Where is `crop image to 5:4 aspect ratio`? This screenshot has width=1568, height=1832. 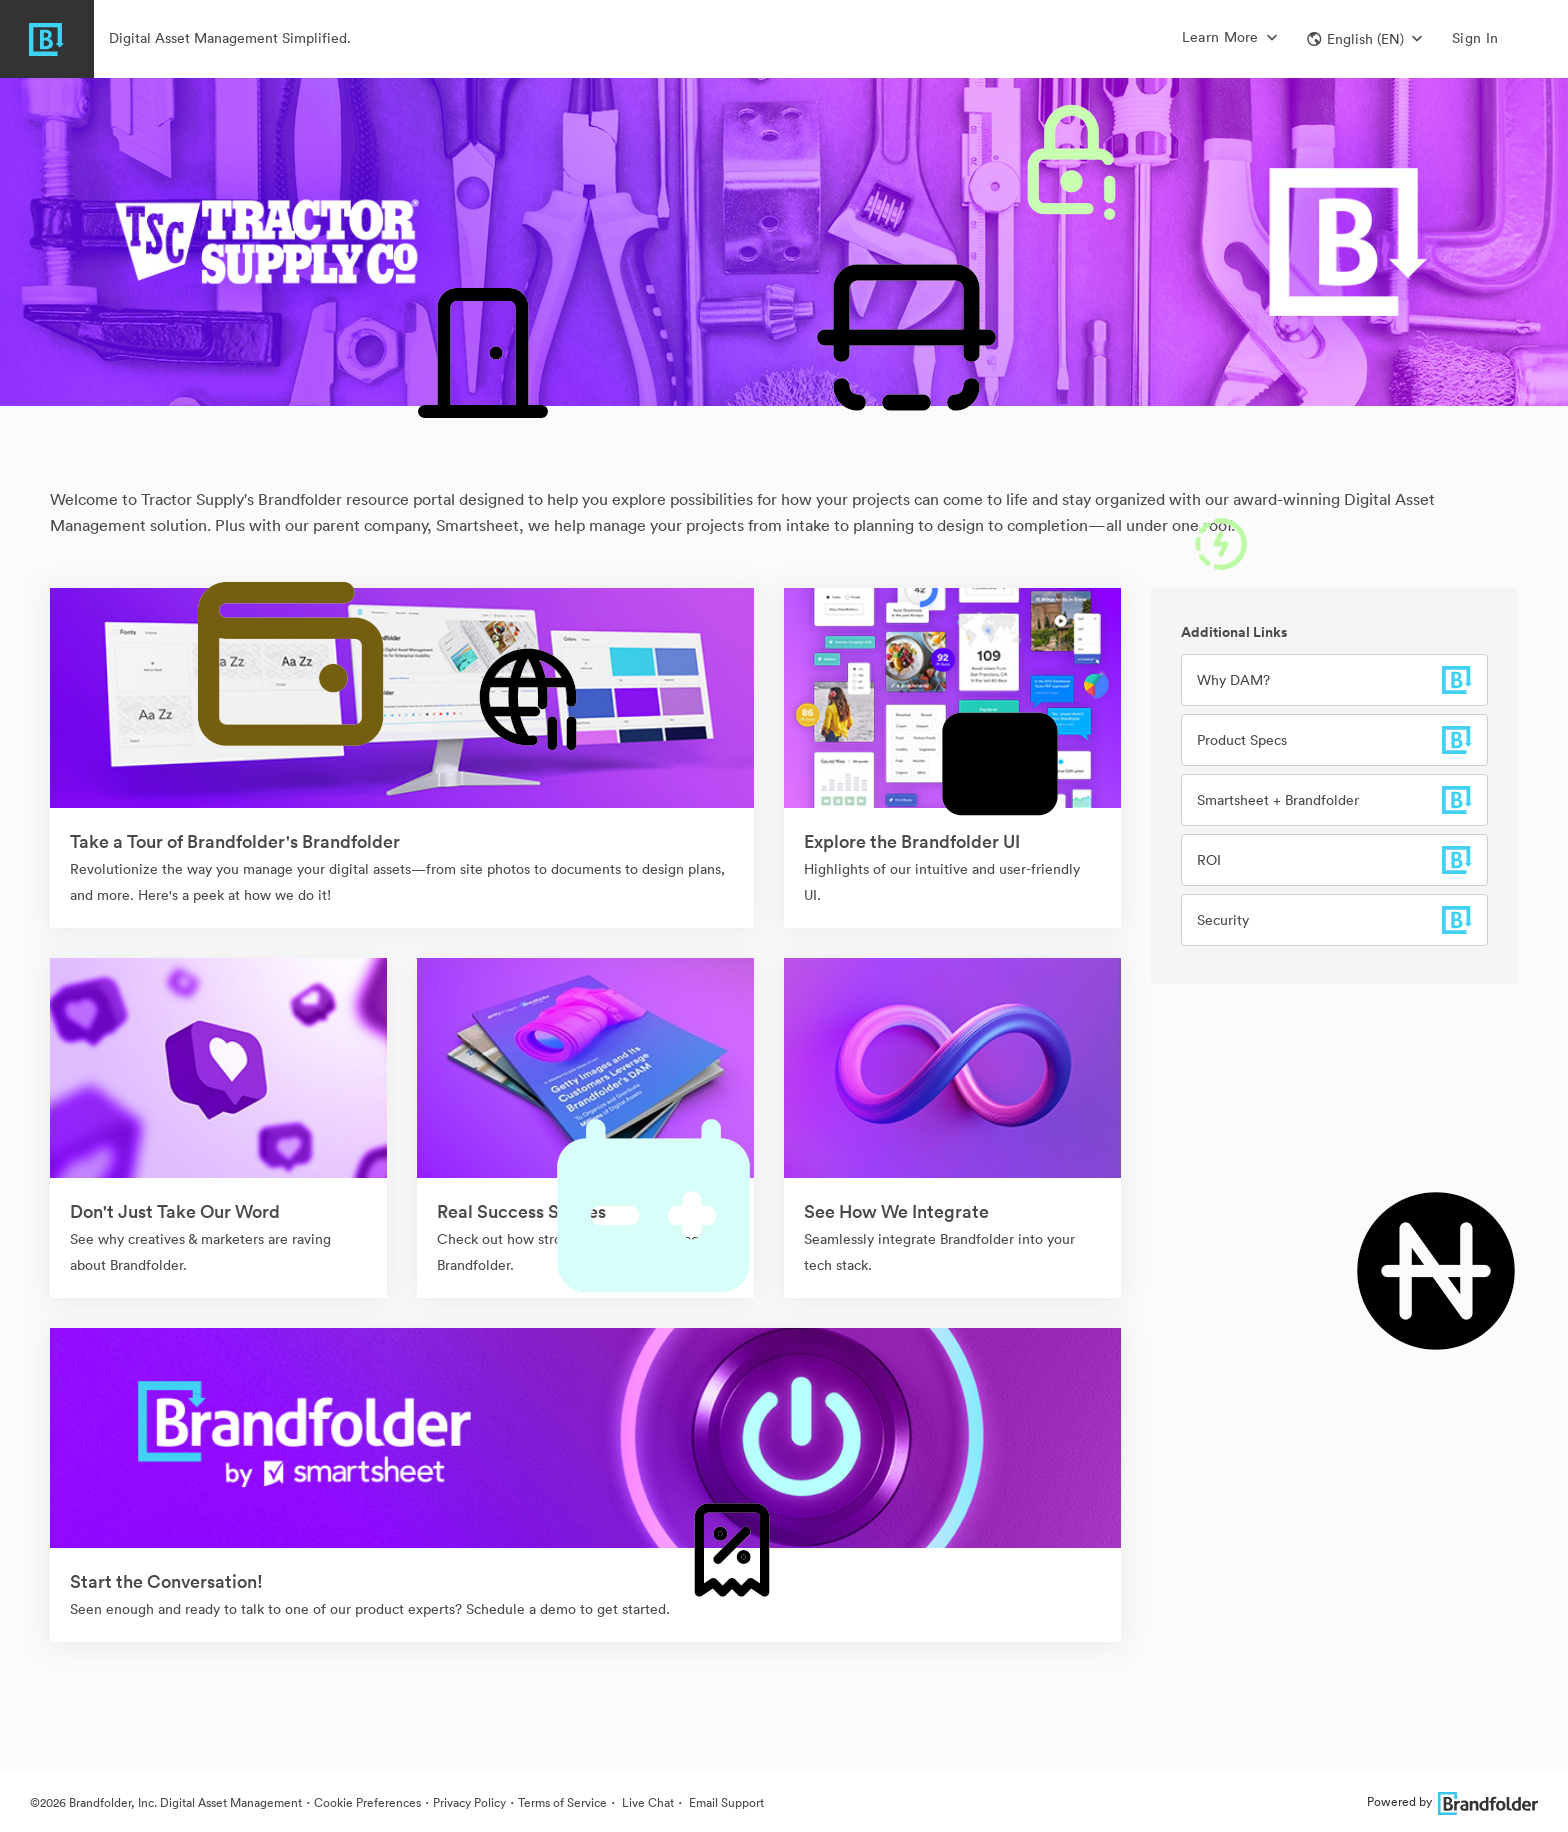 crop image to 5:4 aspect ratio is located at coordinates (1000, 764).